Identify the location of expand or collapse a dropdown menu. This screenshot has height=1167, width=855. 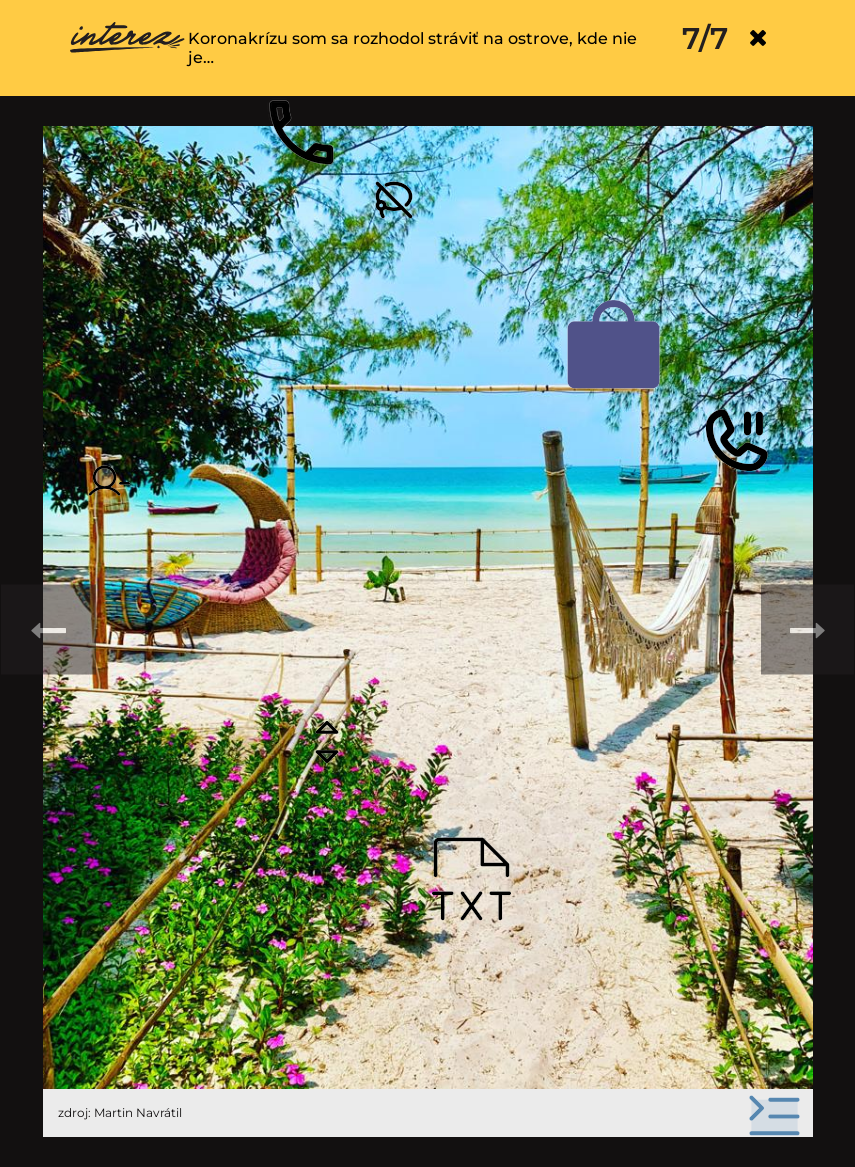
(327, 742).